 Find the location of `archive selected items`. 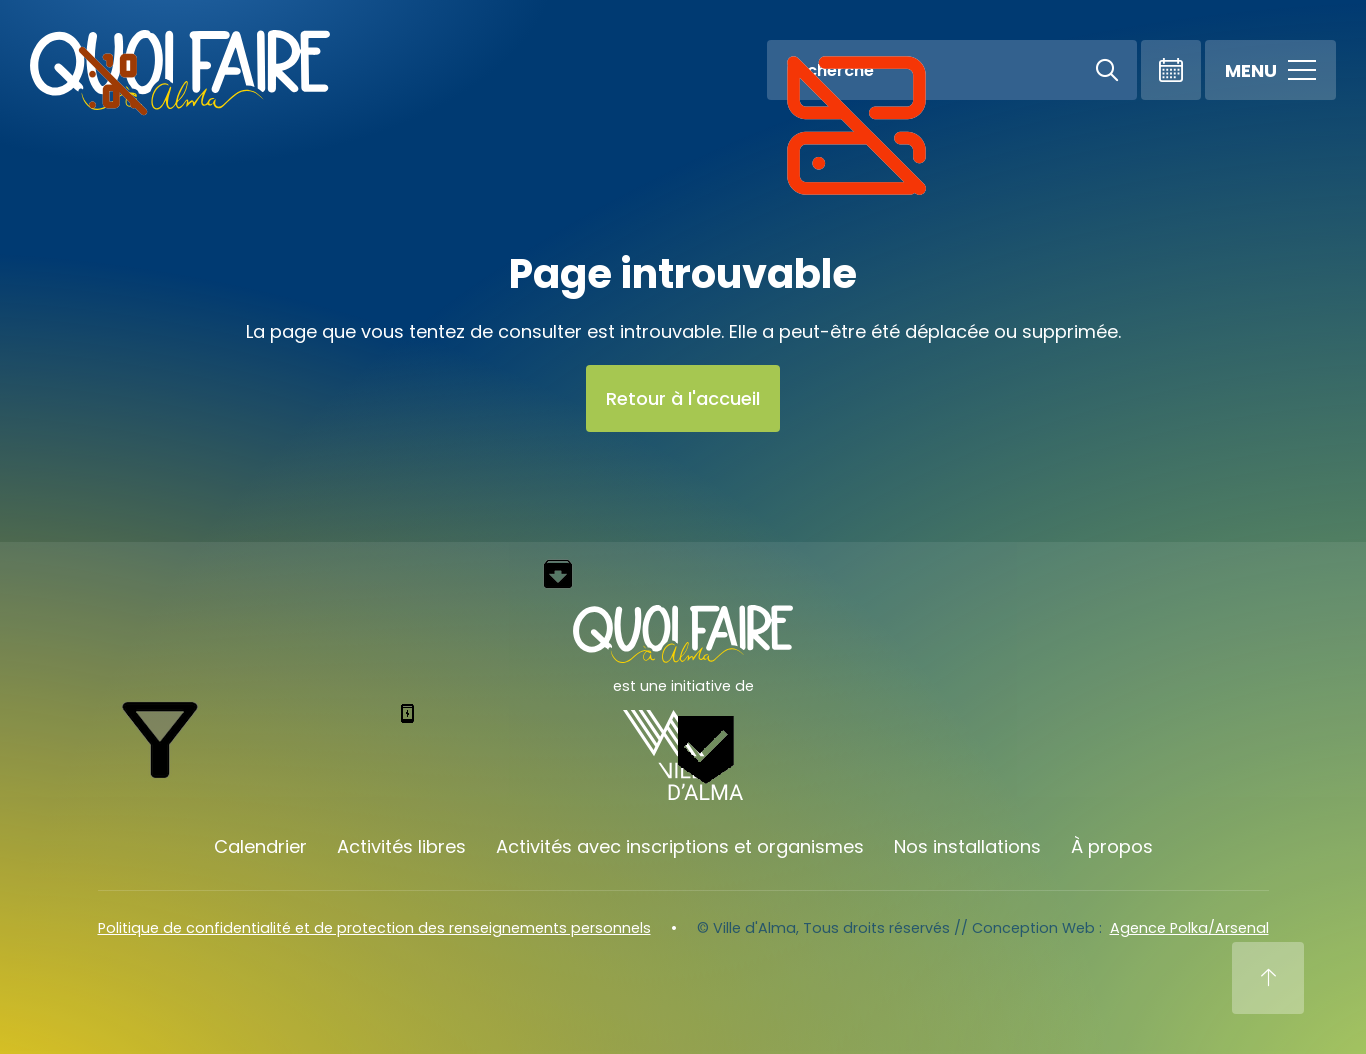

archive selected items is located at coordinates (558, 574).